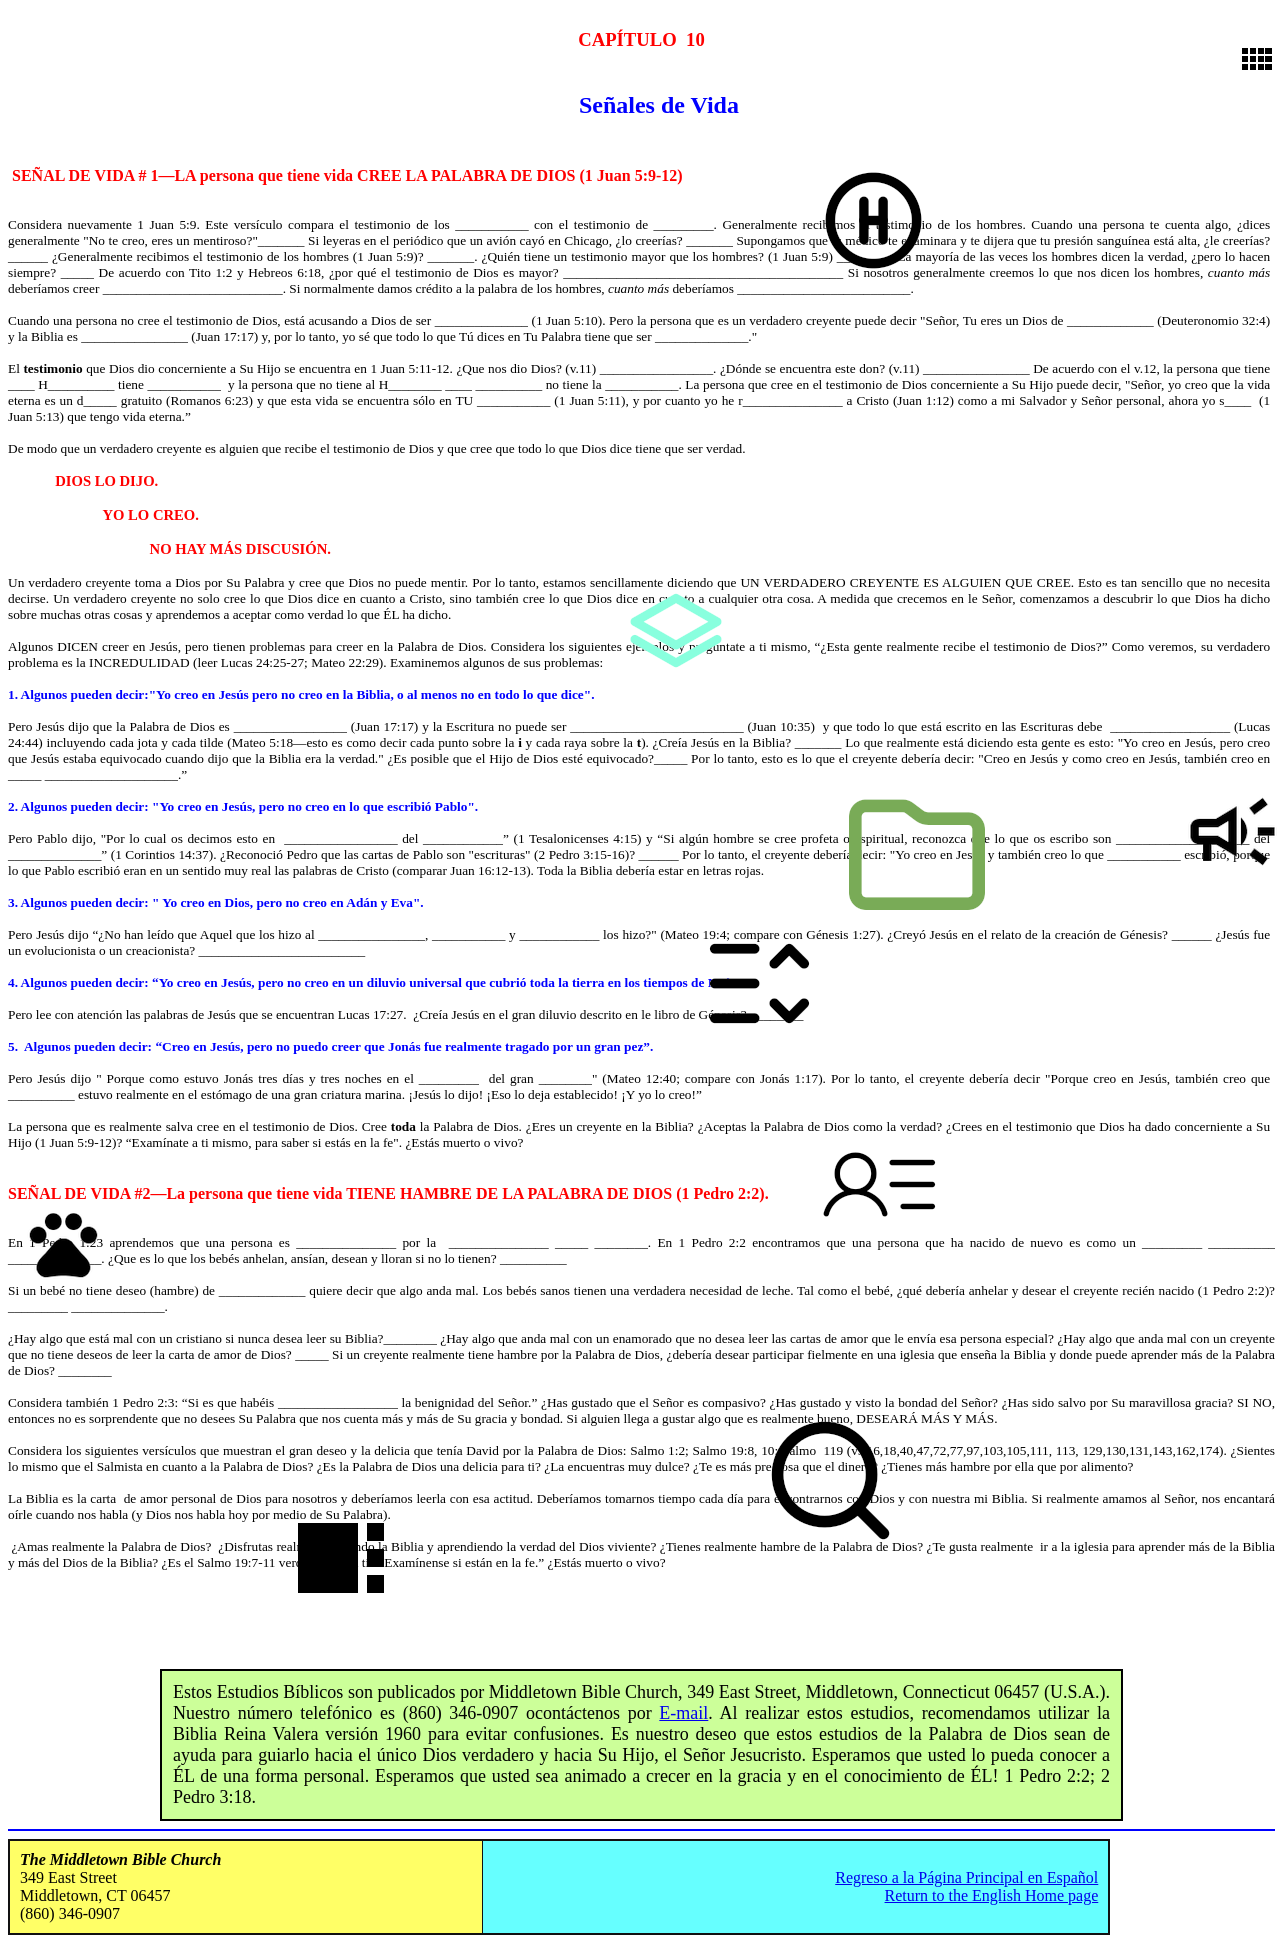  Describe the element at coordinates (676, 632) in the screenshot. I see `view layers or stacked content` at that location.